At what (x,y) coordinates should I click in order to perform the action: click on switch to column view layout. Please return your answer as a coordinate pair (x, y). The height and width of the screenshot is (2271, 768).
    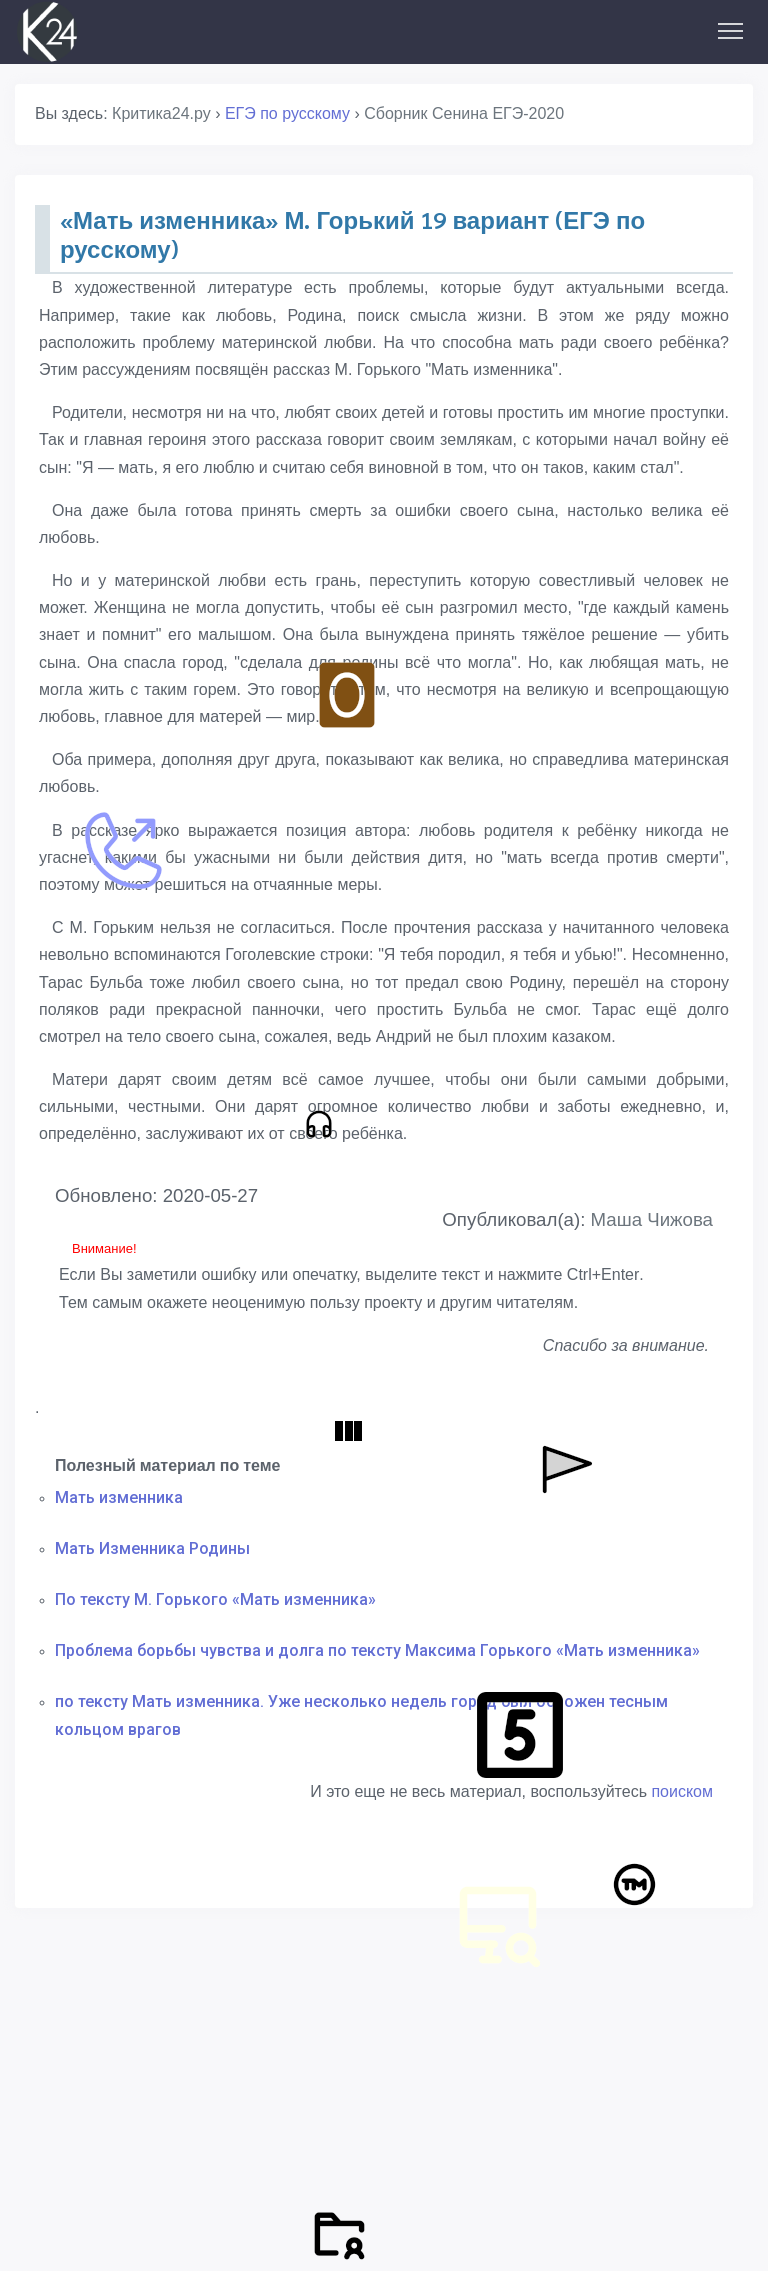
    Looking at the image, I should click on (348, 1432).